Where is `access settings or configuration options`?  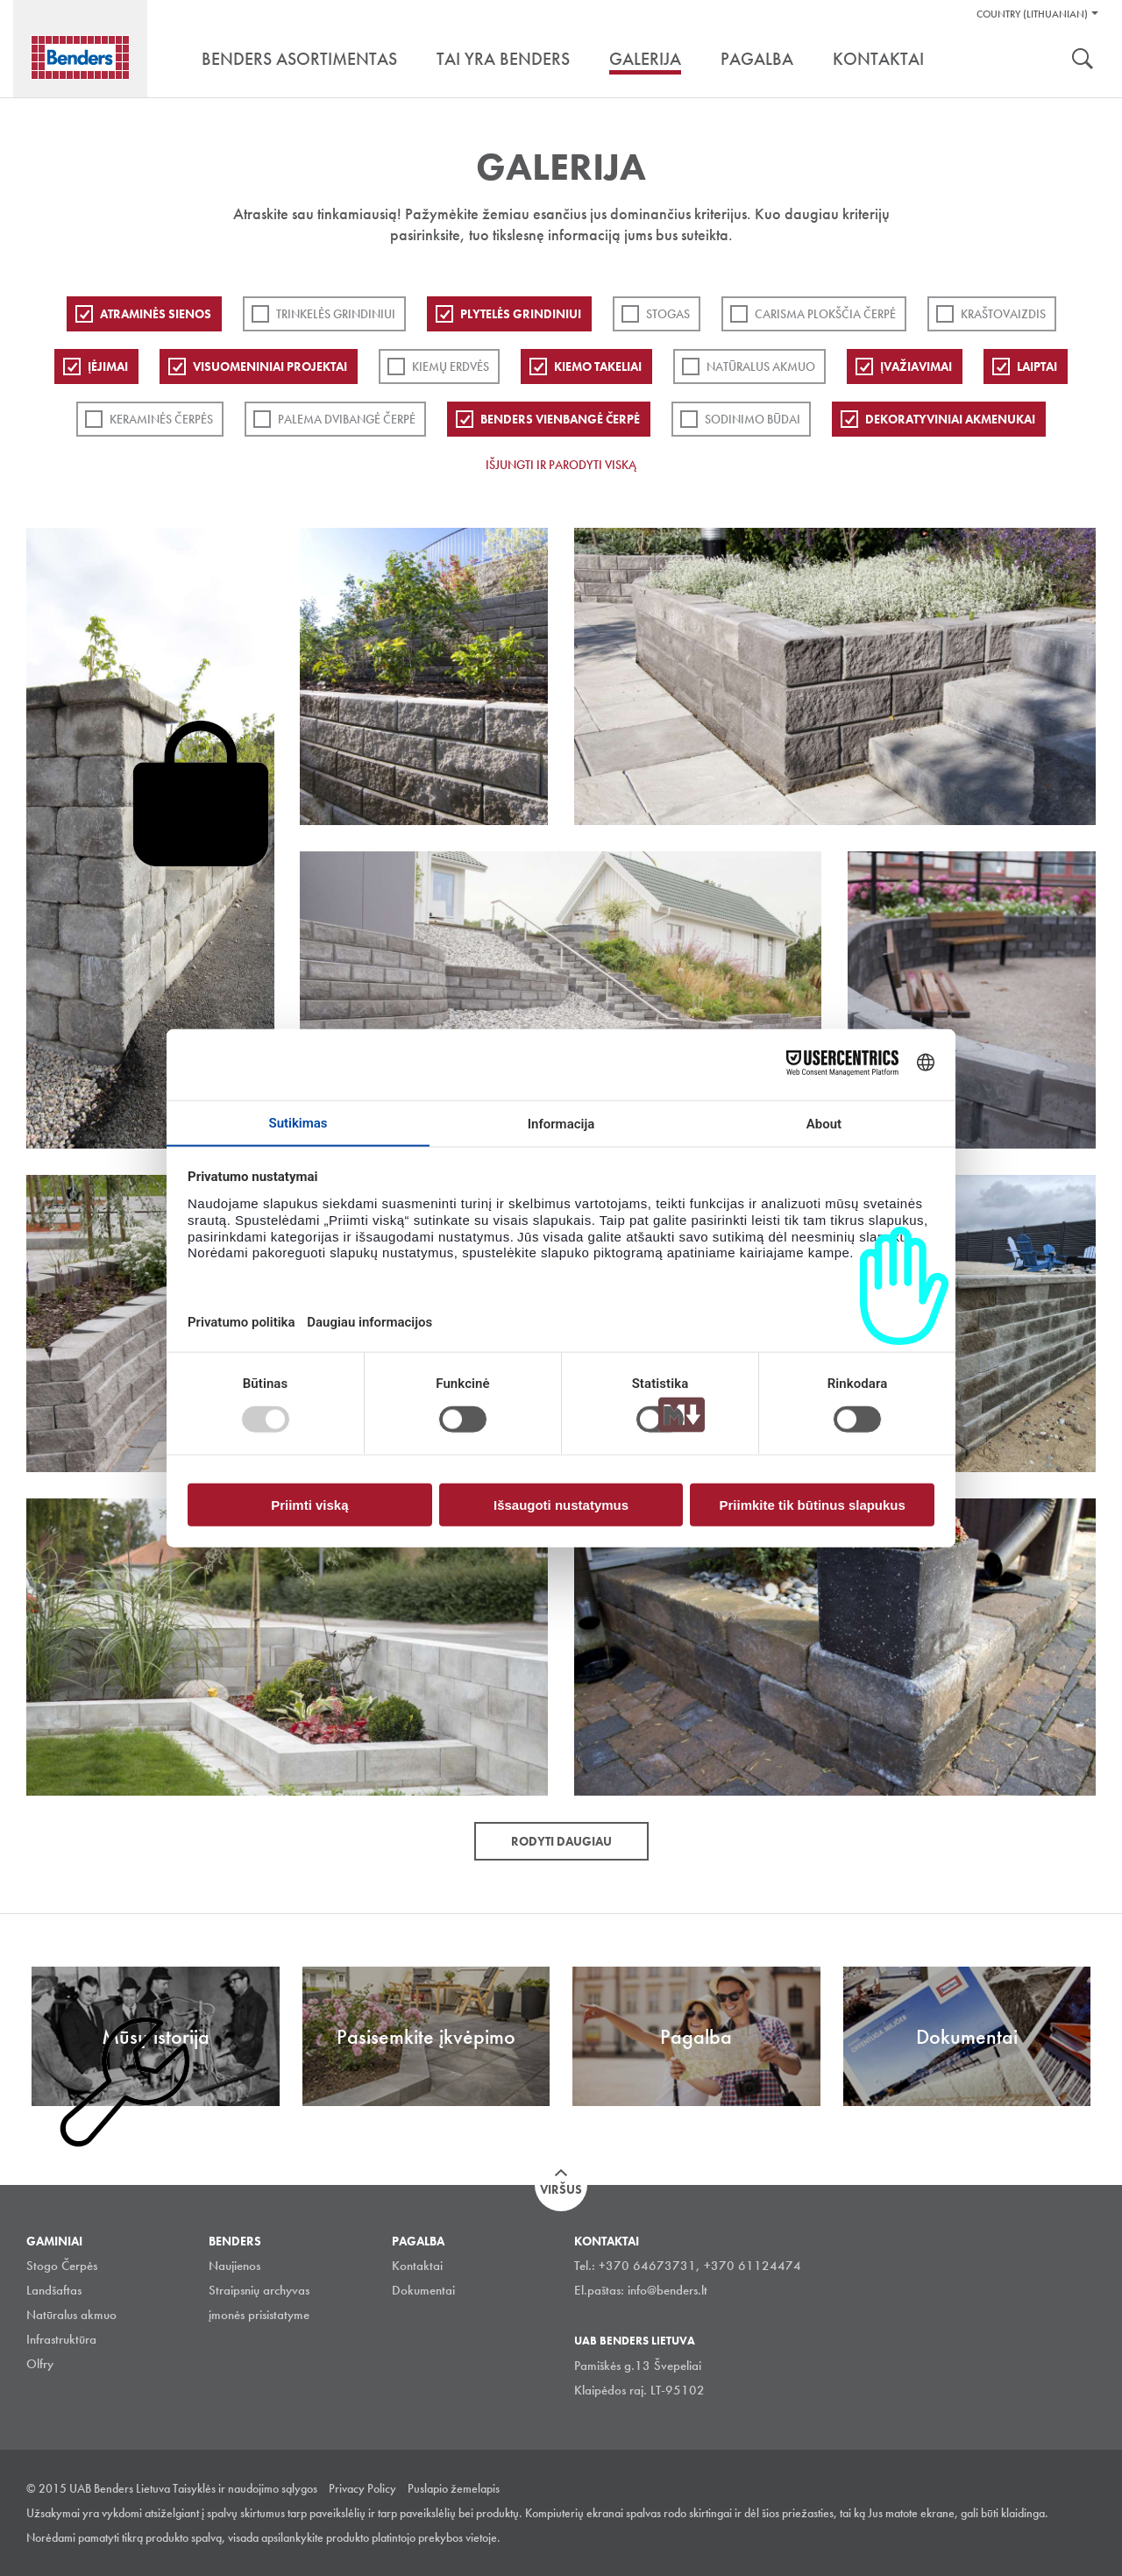 access settings or configuration options is located at coordinates (124, 2081).